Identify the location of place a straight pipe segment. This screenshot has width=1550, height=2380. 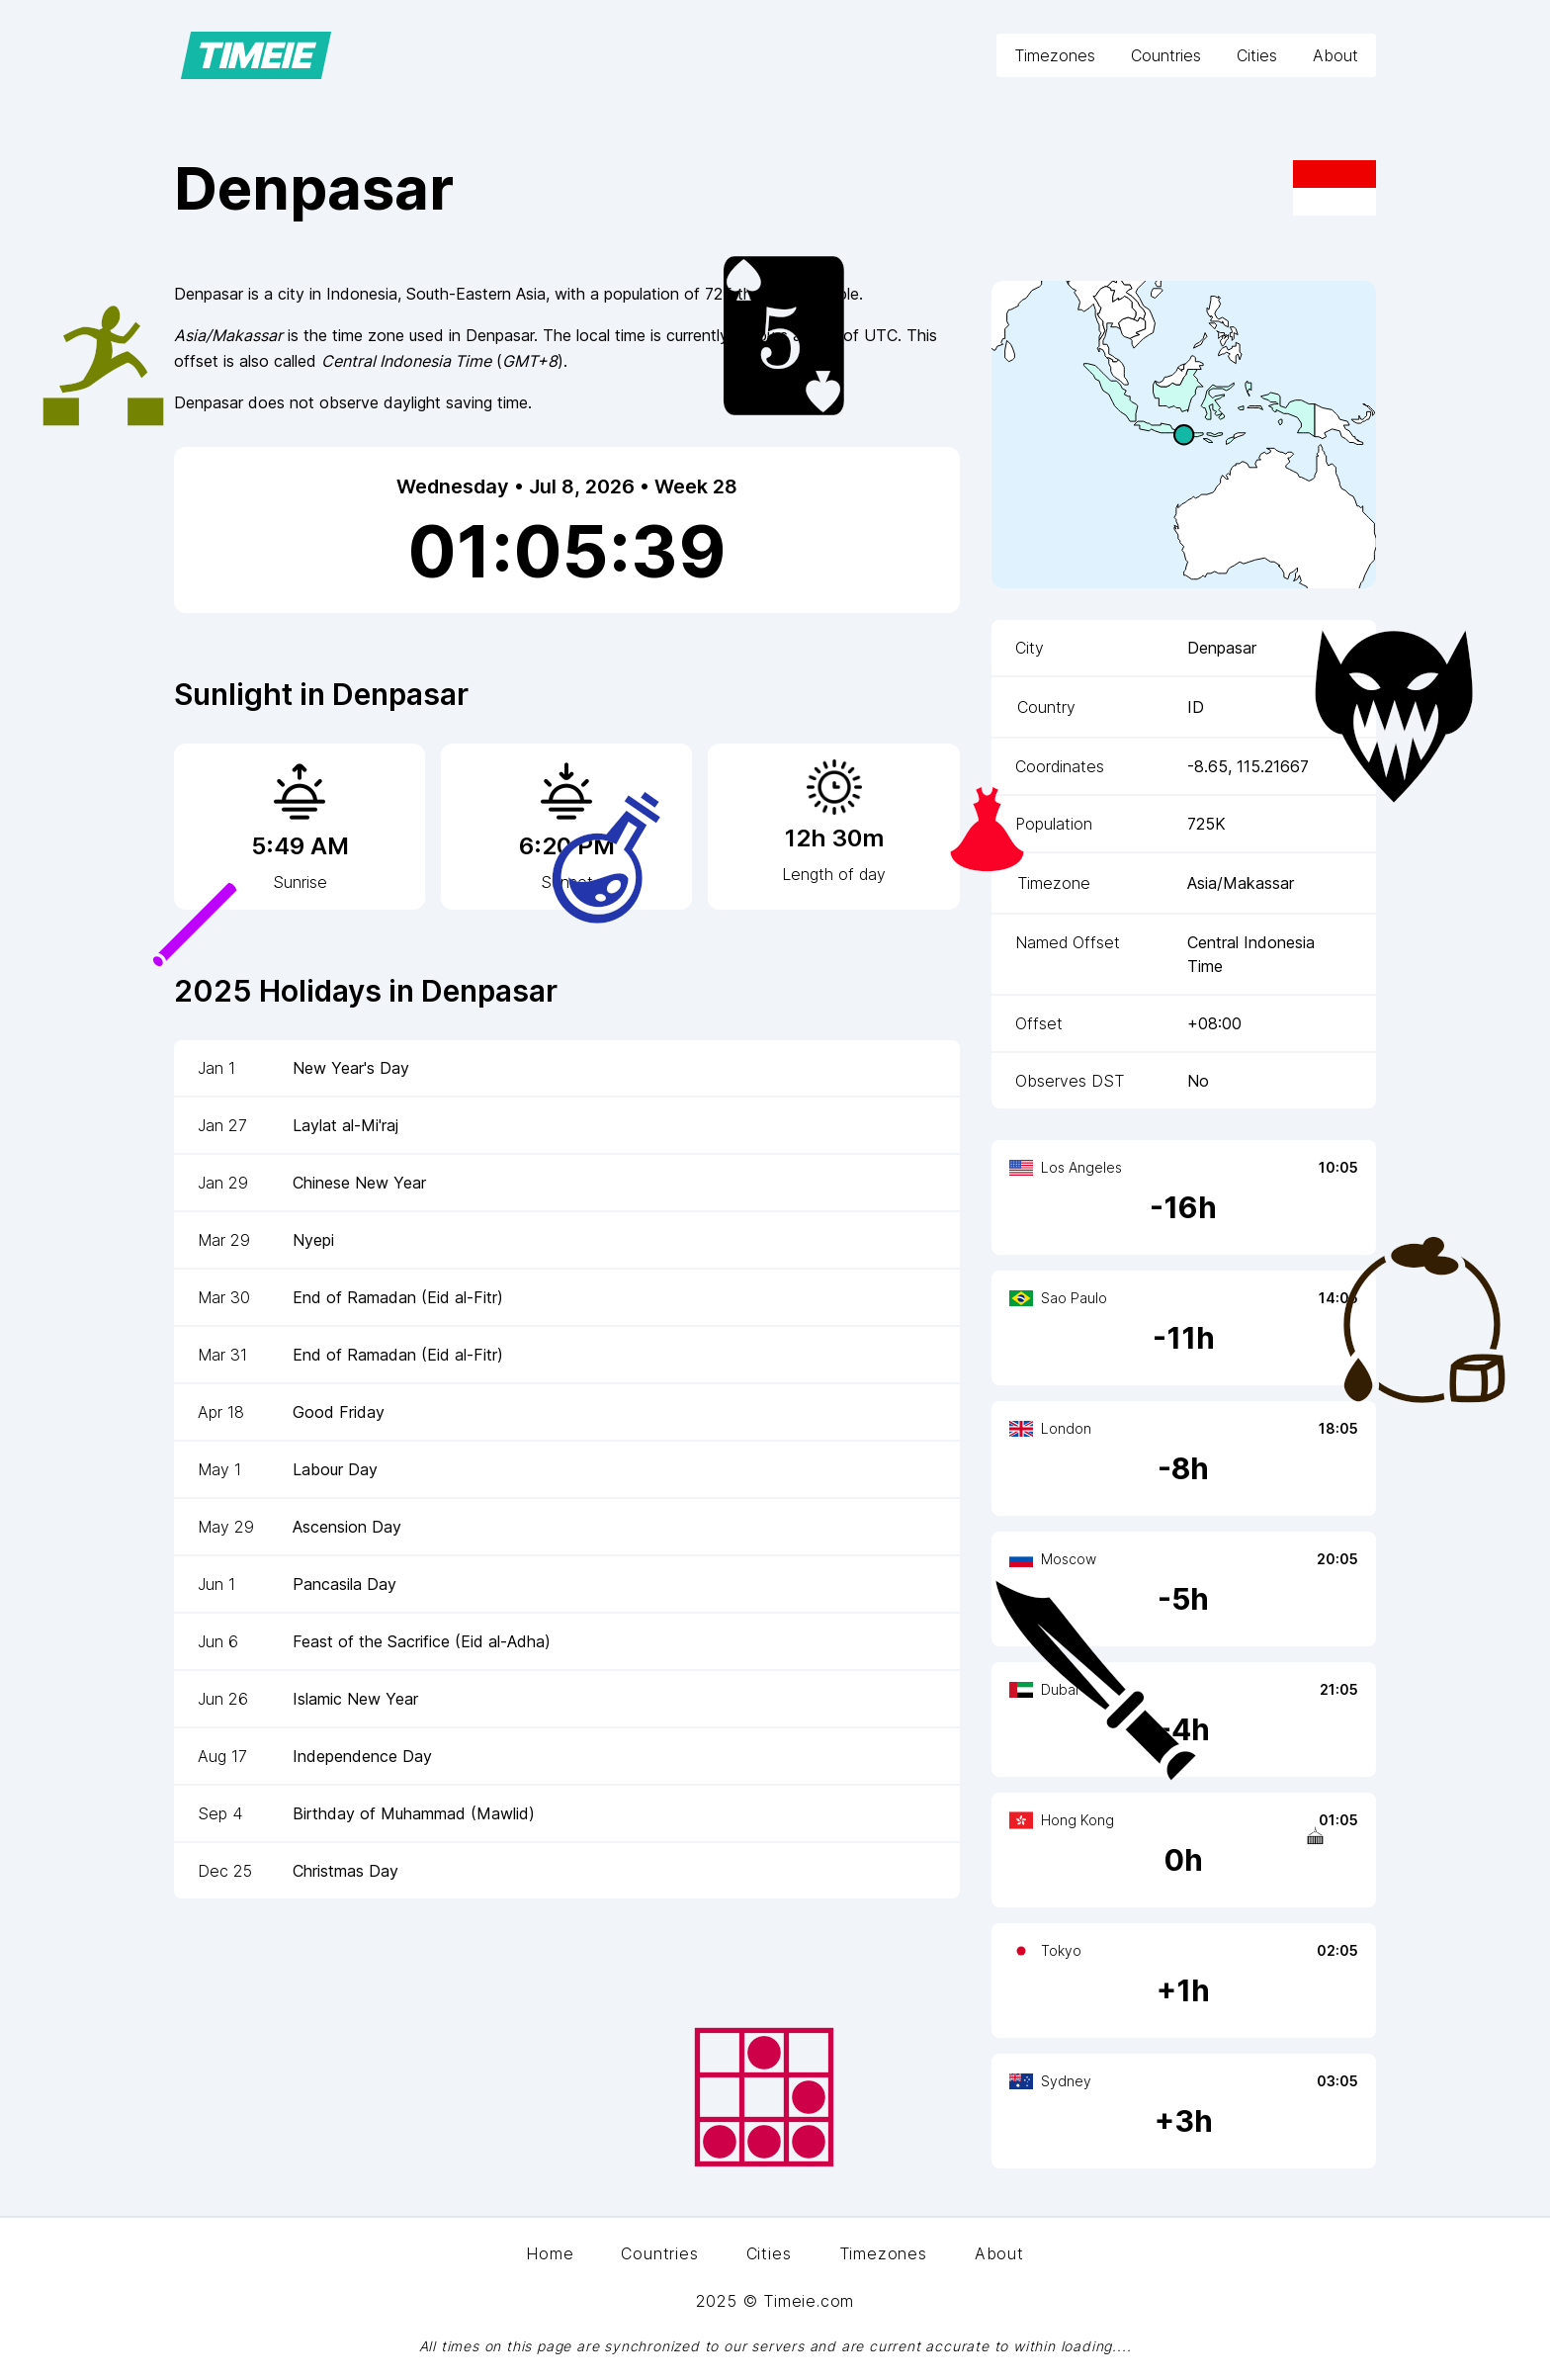
(195, 925).